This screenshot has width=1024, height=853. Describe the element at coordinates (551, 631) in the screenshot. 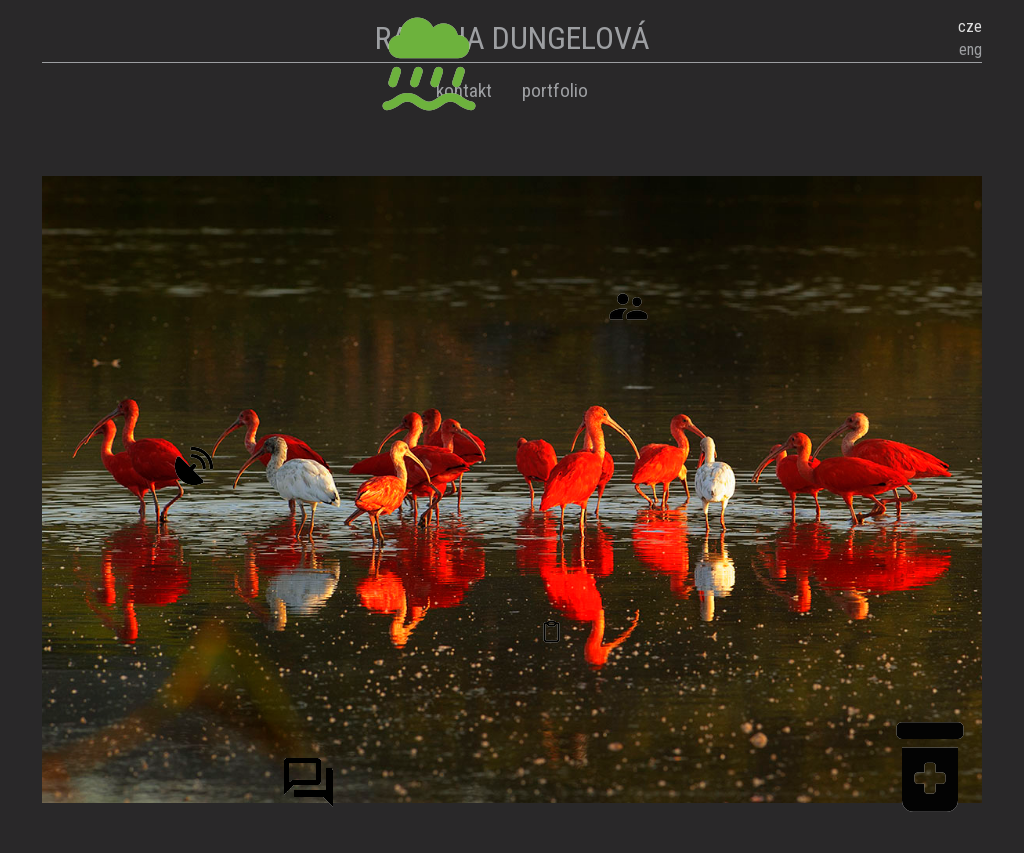

I see `copy to clipboard` at that location.